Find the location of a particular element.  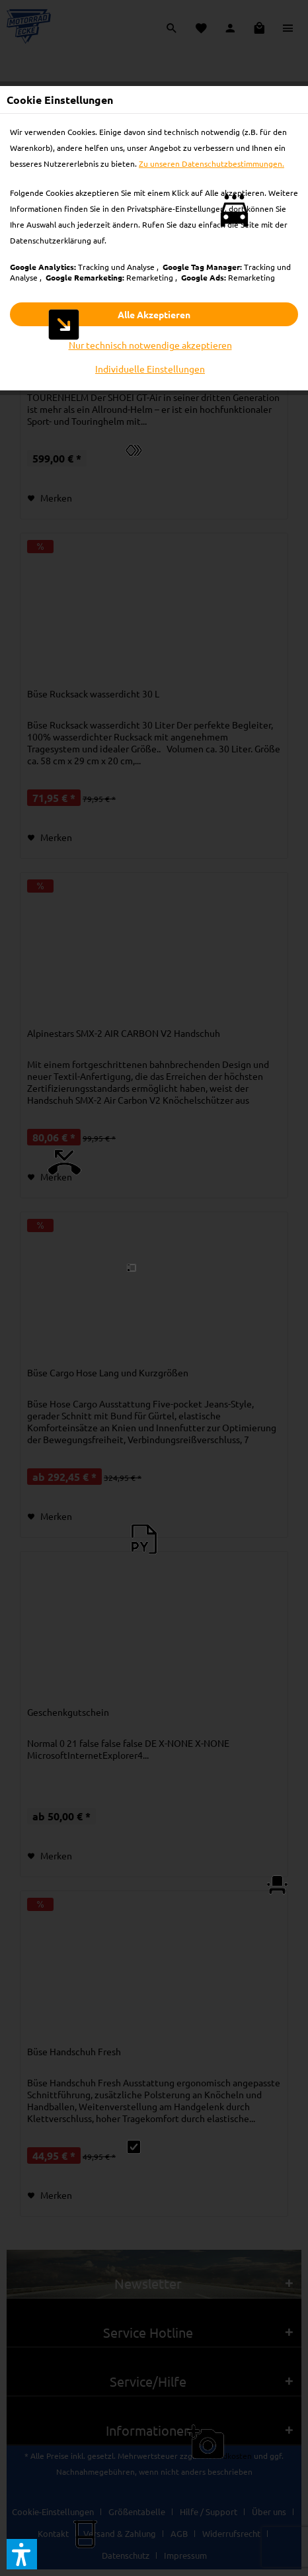

open a python file is located at coordinates (144, 1539).